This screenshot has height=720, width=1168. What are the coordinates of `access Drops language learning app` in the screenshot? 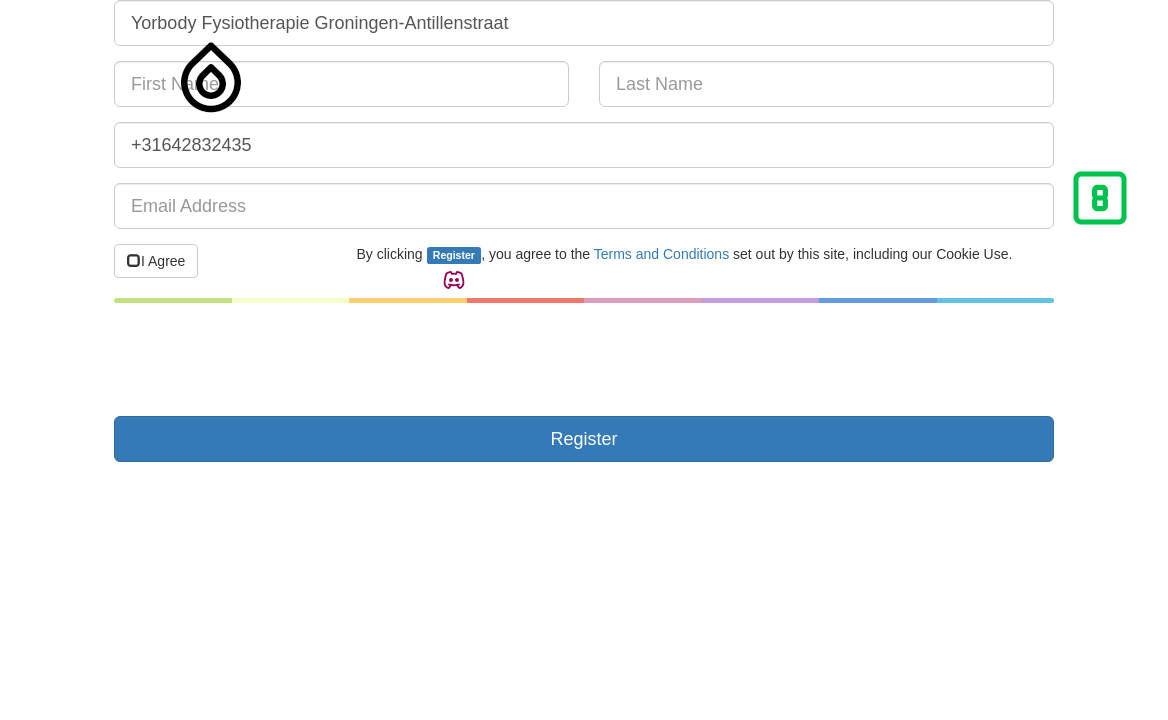 It's located at (211, 79).